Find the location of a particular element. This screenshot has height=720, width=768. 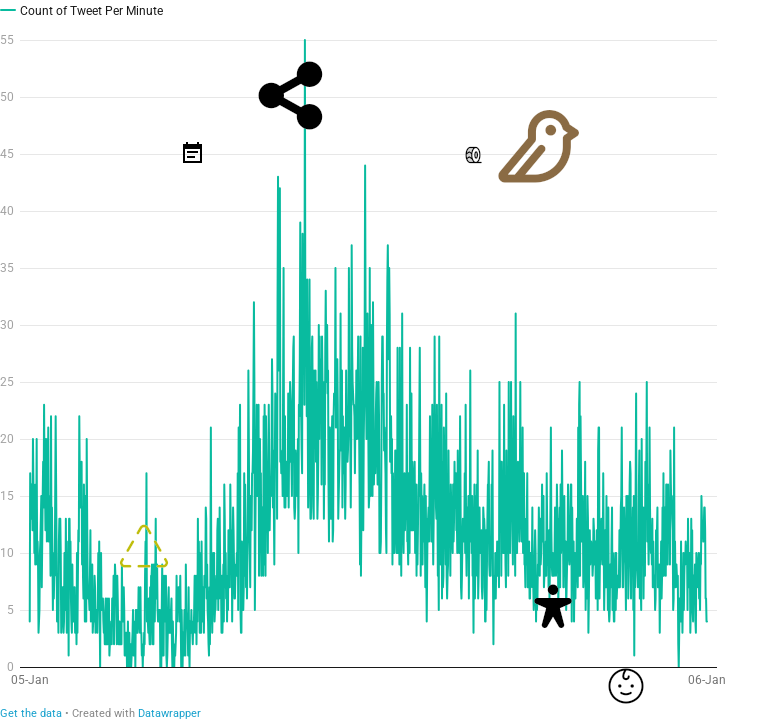

share content with others is located at coordinates (292, 95).